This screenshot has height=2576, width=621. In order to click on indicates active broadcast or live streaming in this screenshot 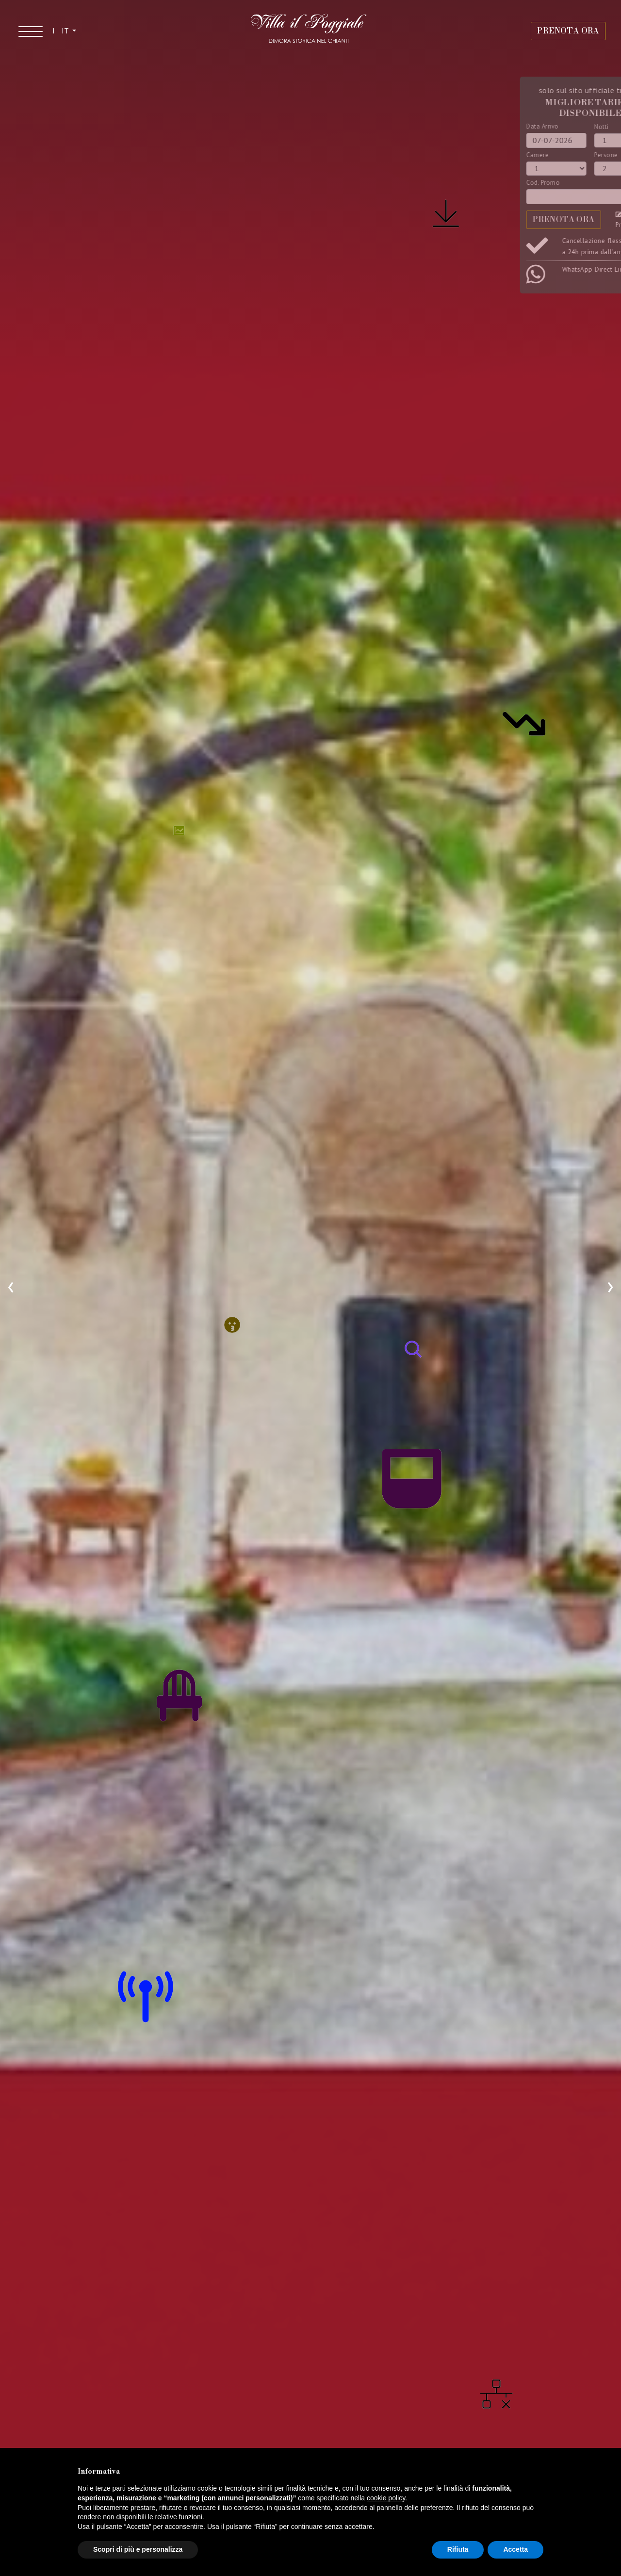, I will do `click(146, 1996)`.